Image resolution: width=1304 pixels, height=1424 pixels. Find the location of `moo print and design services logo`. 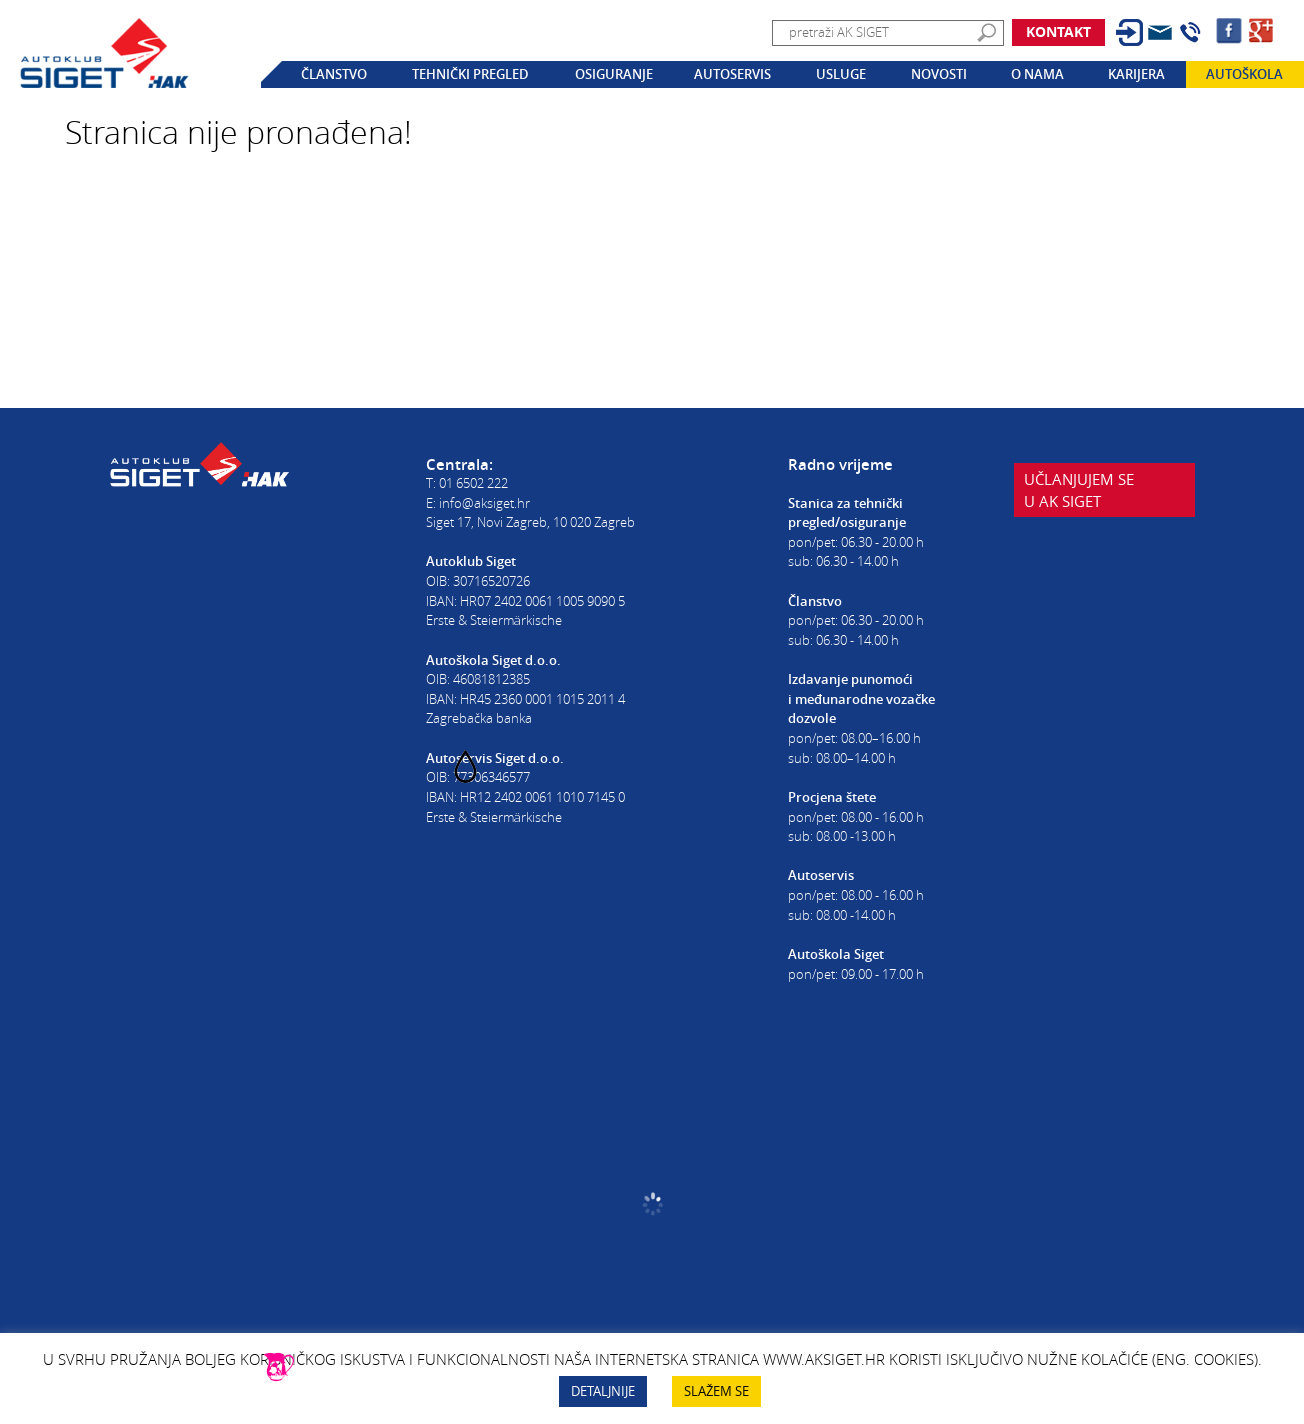

moo print and design services logo is located at coordinates (465, 766).